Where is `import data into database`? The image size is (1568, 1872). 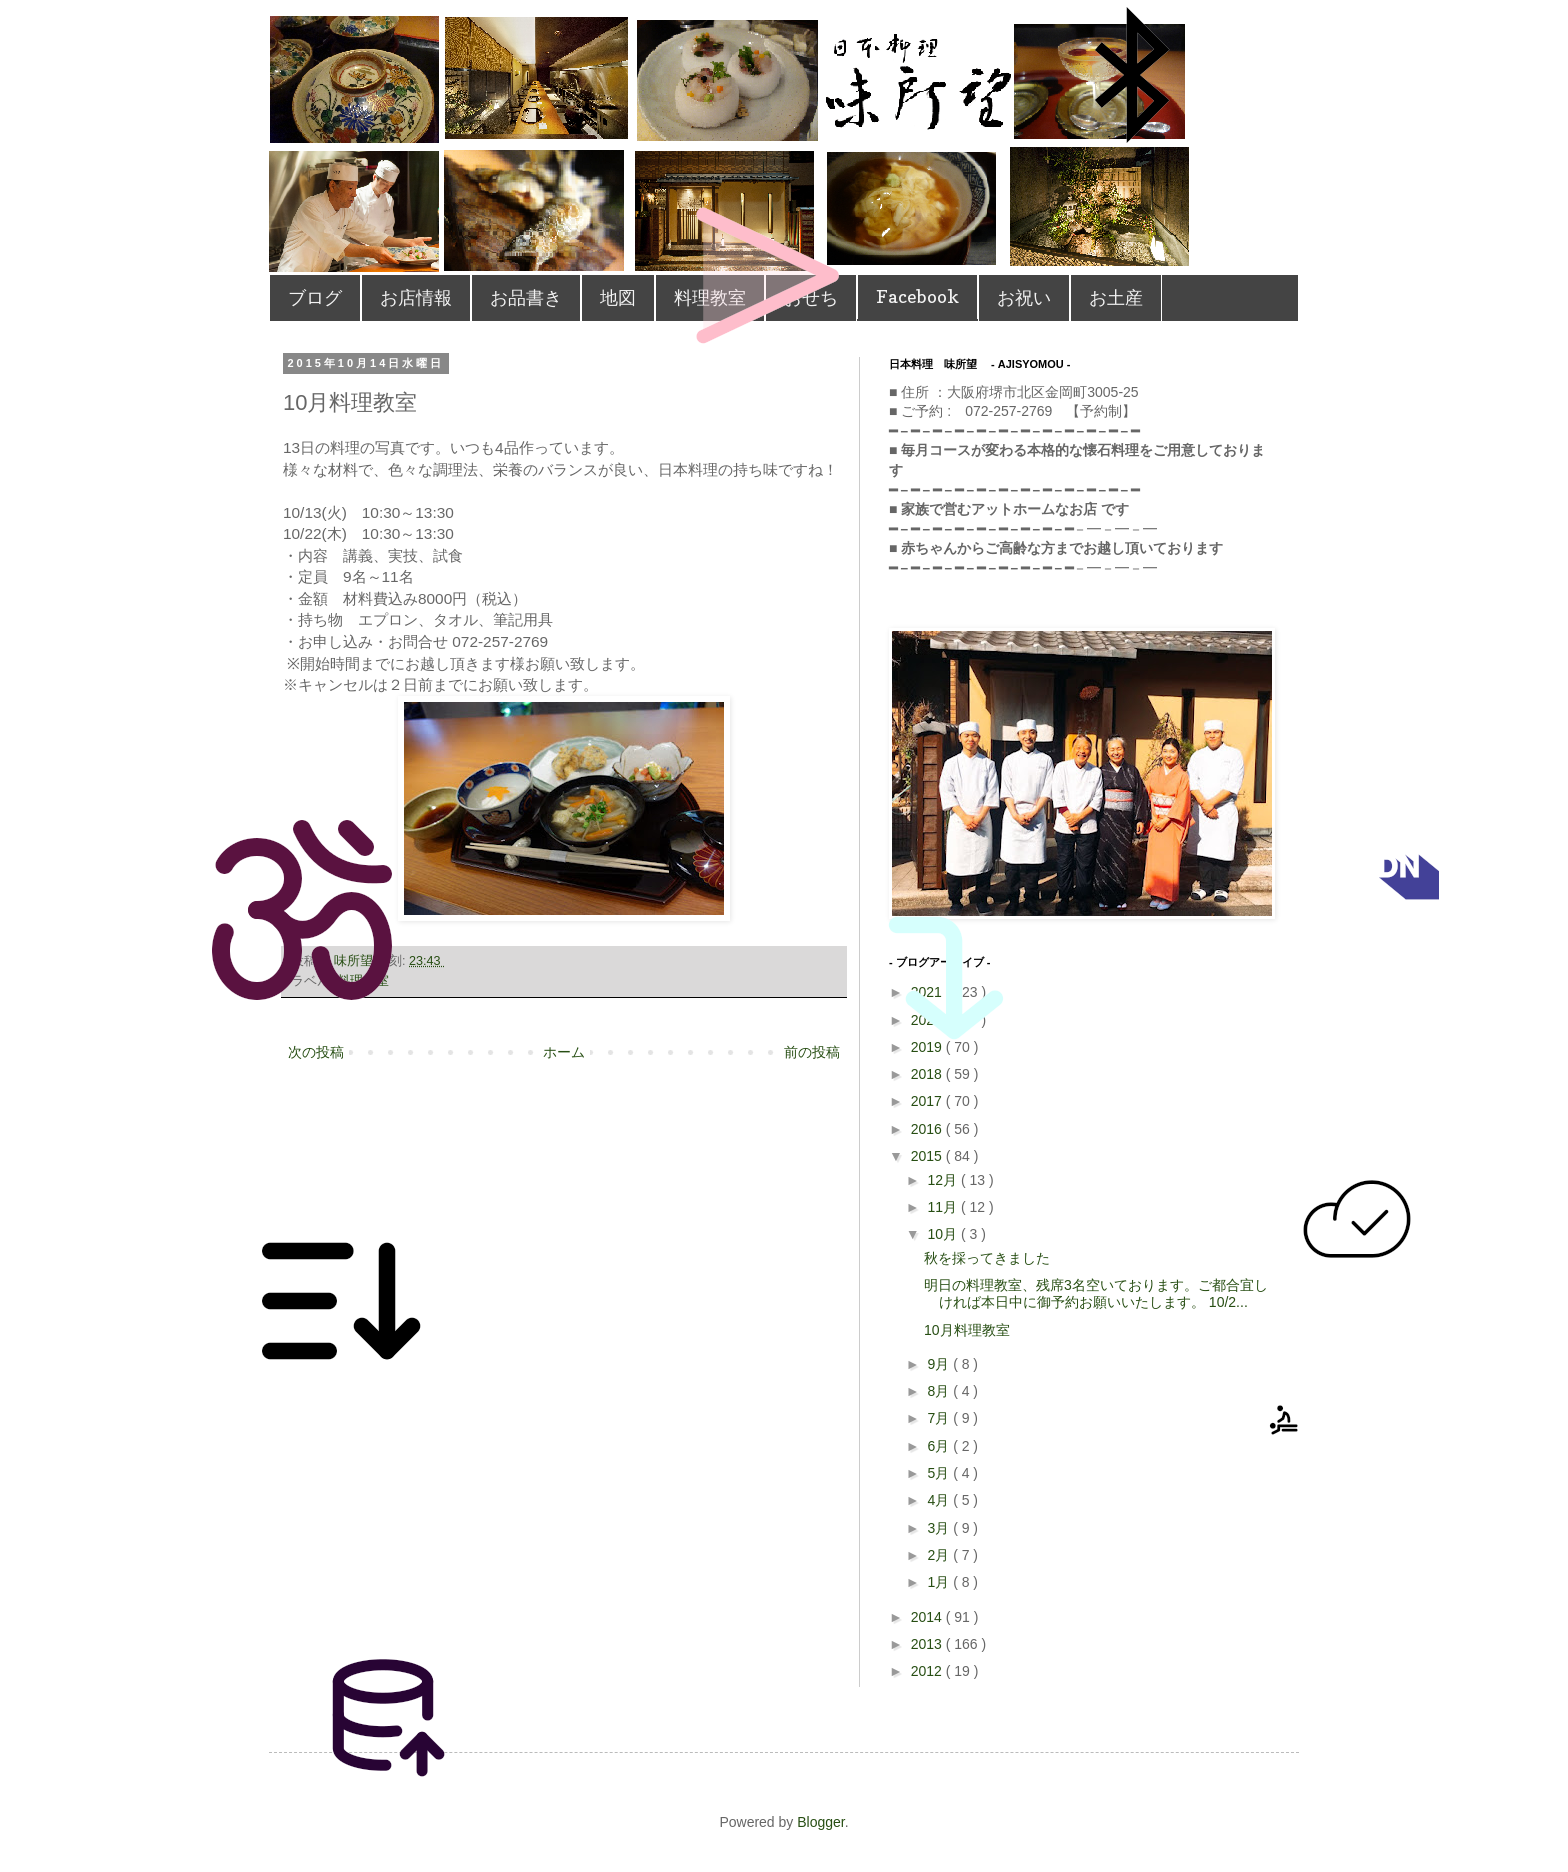 import data into database is located at coordinates (383, 1715).